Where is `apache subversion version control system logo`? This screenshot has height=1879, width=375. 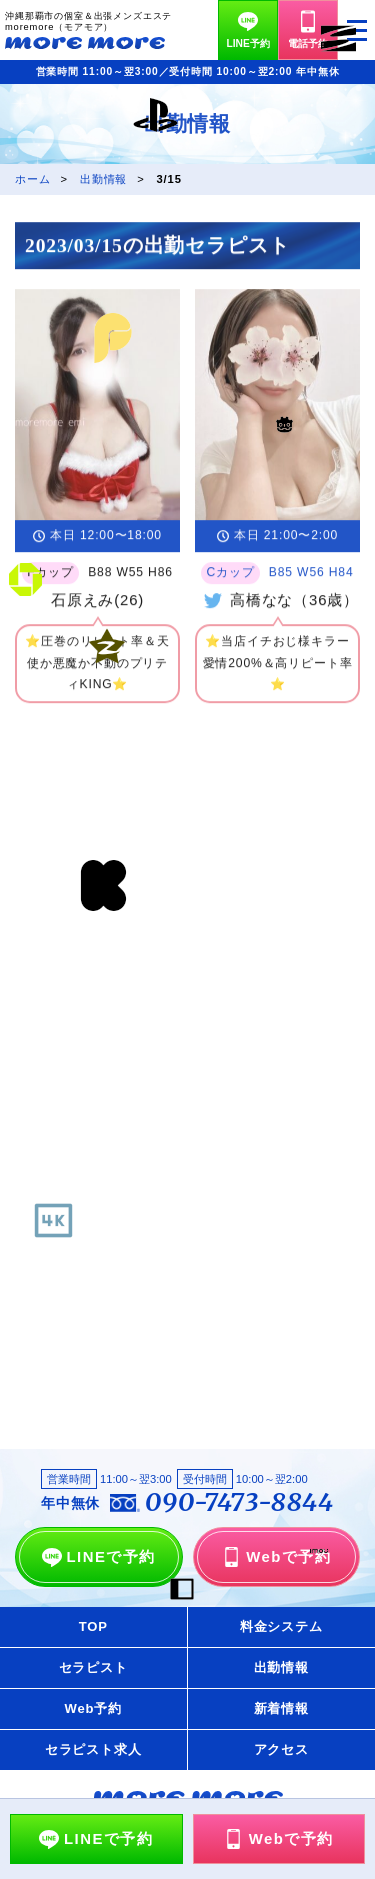 apache subversion version control system logo is located at coordinates (338, 38).